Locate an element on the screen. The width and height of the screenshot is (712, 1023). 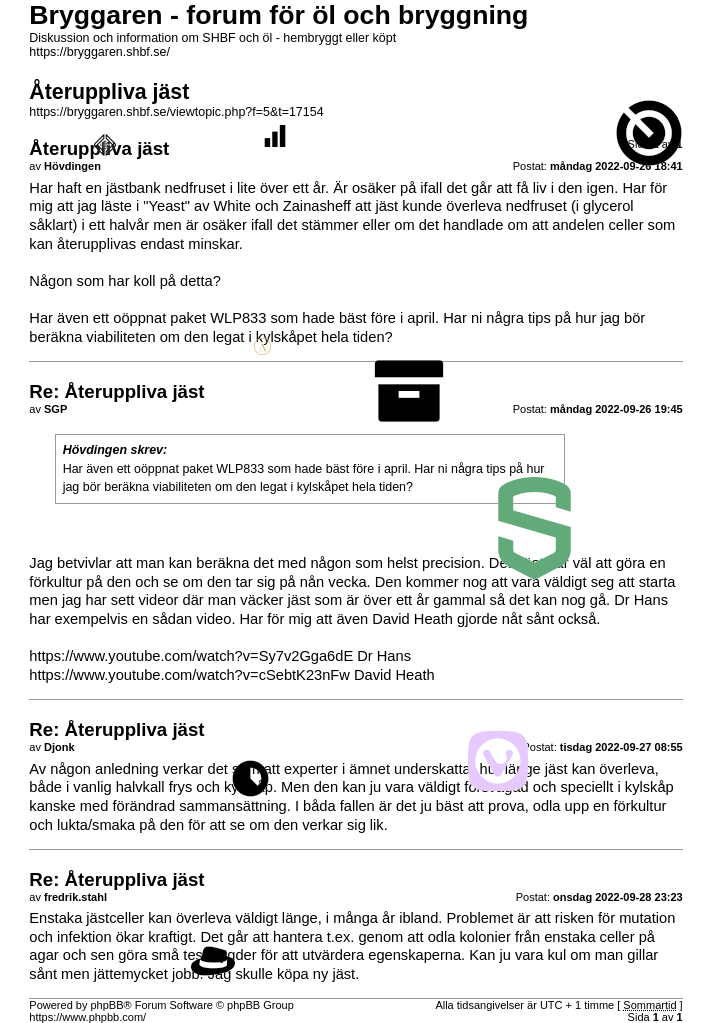
open invidious, a privacy-focused youtube frontend is located at coordinates (262, 346).